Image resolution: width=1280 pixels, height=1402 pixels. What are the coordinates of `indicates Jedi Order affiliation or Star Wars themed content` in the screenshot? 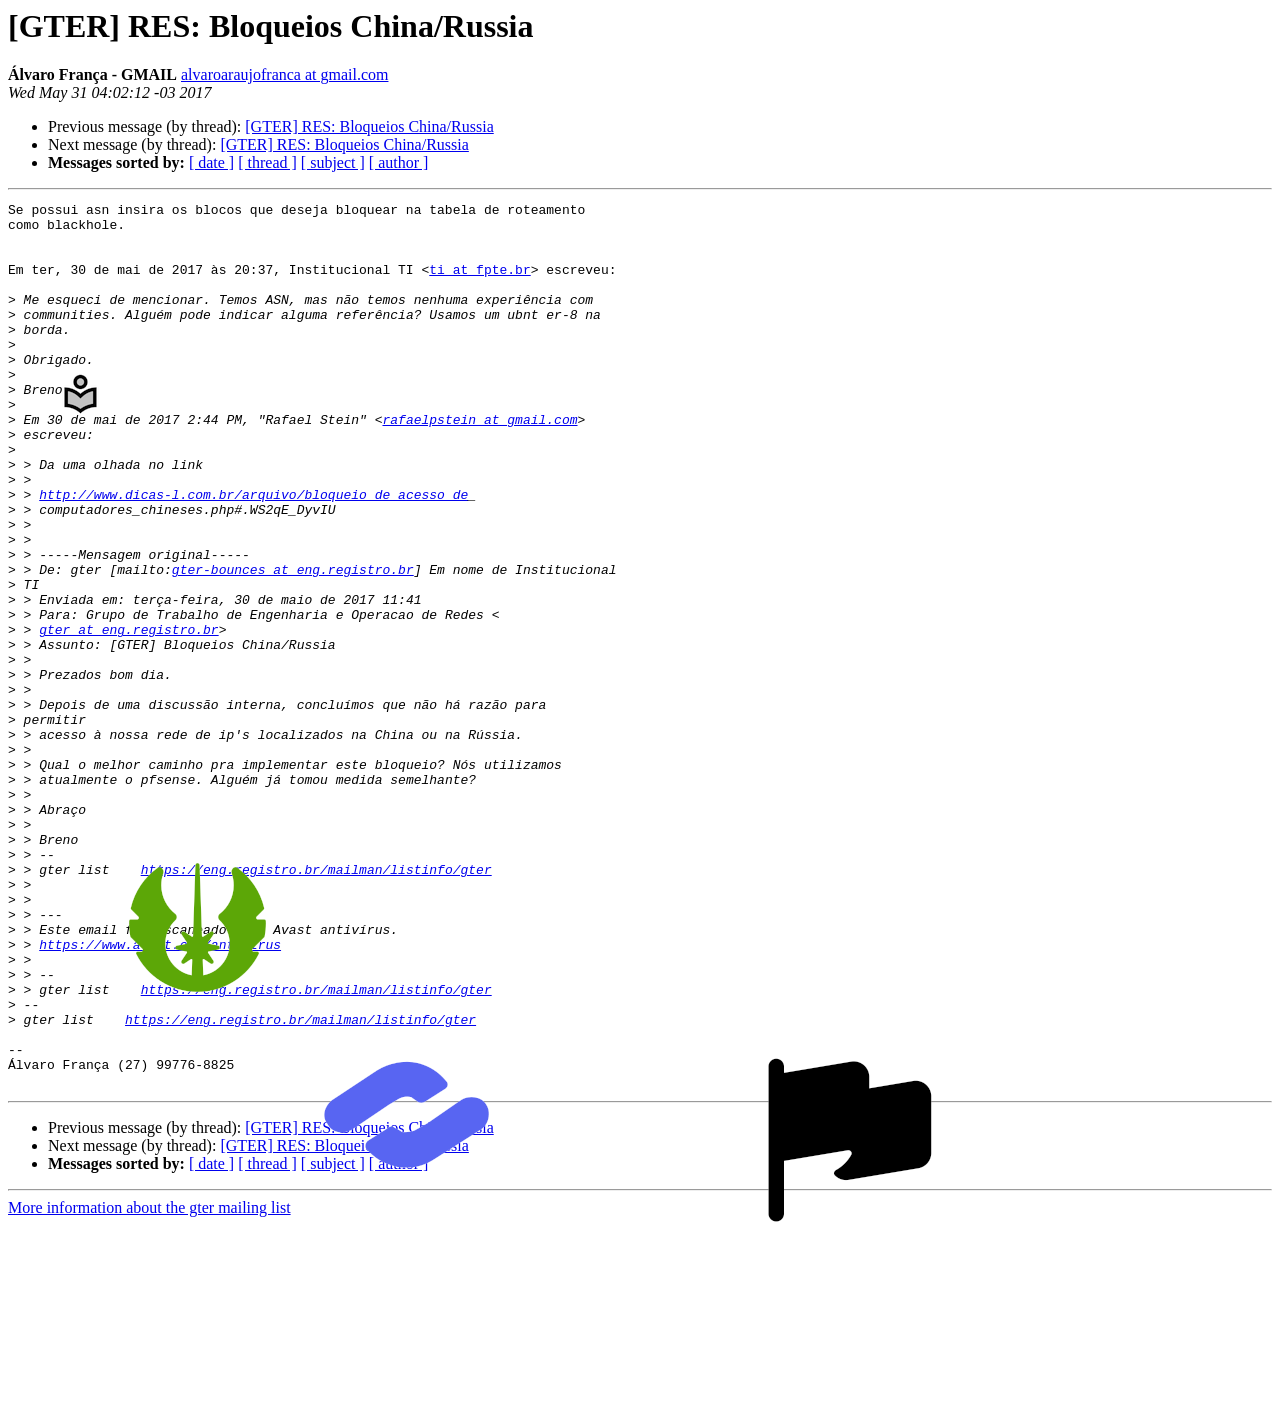 It's located at (197, 927).